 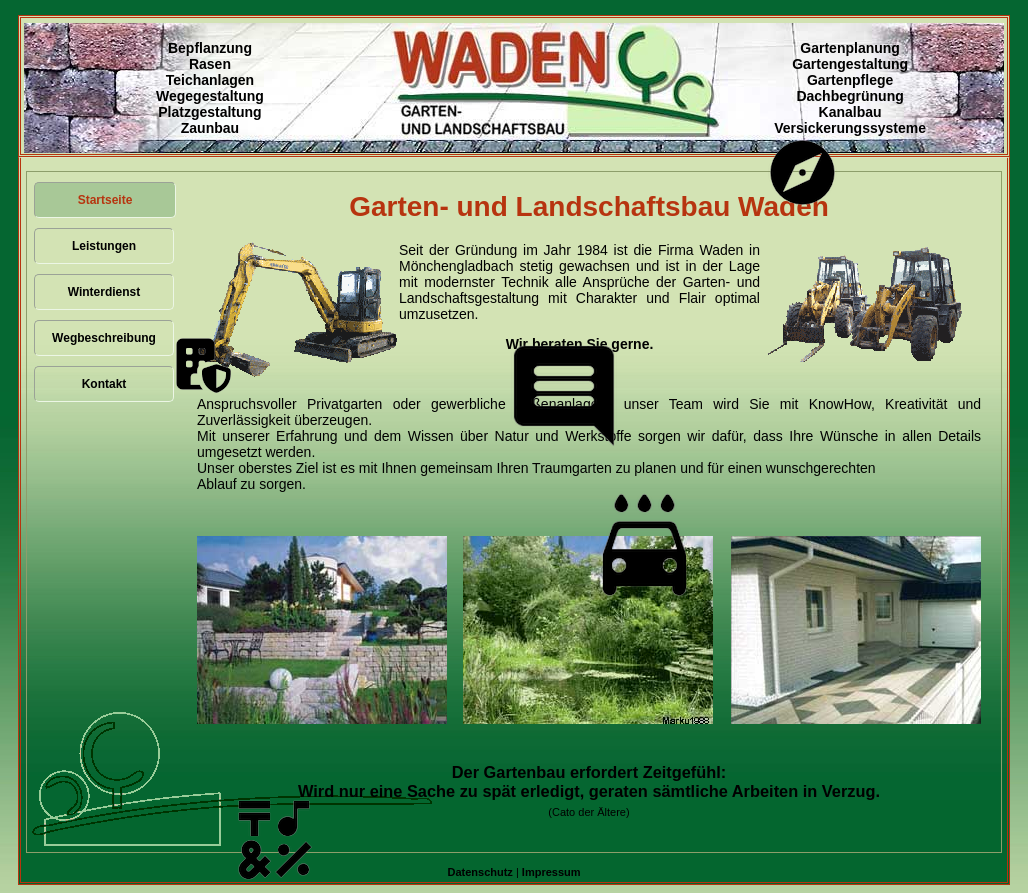 What do you see at coordinates (564, 396) in the screenshot?
I see `open comments section` at bounding box center [564, 396].